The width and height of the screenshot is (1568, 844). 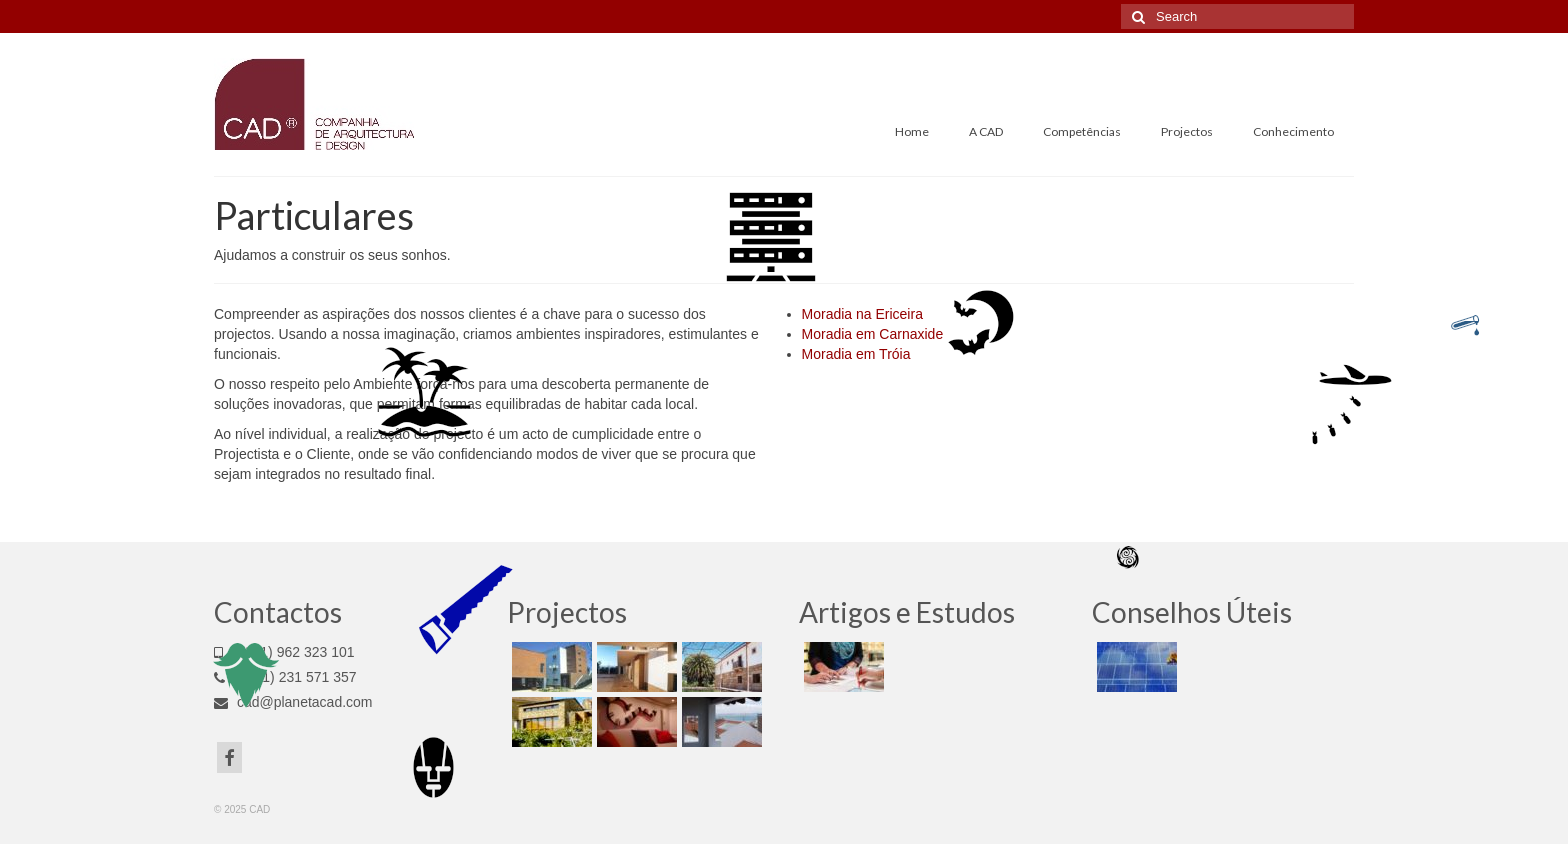 What do you see at coordinates (1351, 404) in the screenshot?
I see `activate area-of-effect attack ability` at bounding box center [1351, 404].